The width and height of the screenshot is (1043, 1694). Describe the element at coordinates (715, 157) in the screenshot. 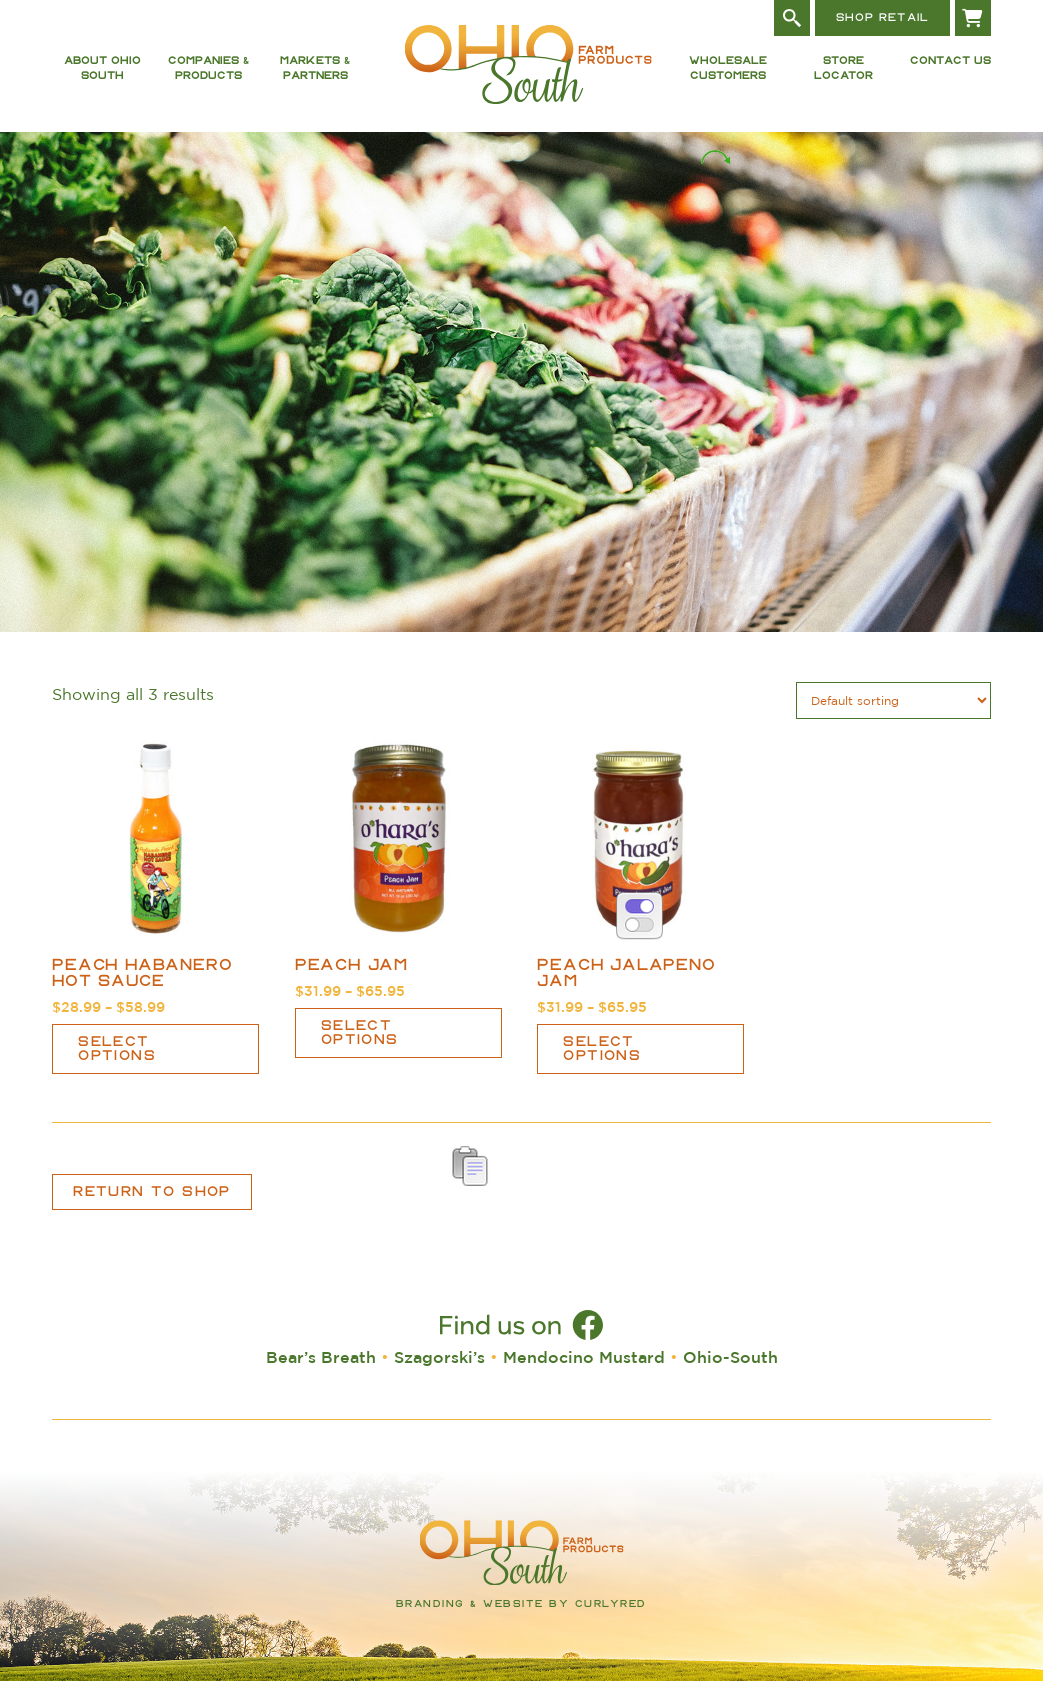

I see `redo the last undone action` at that location.